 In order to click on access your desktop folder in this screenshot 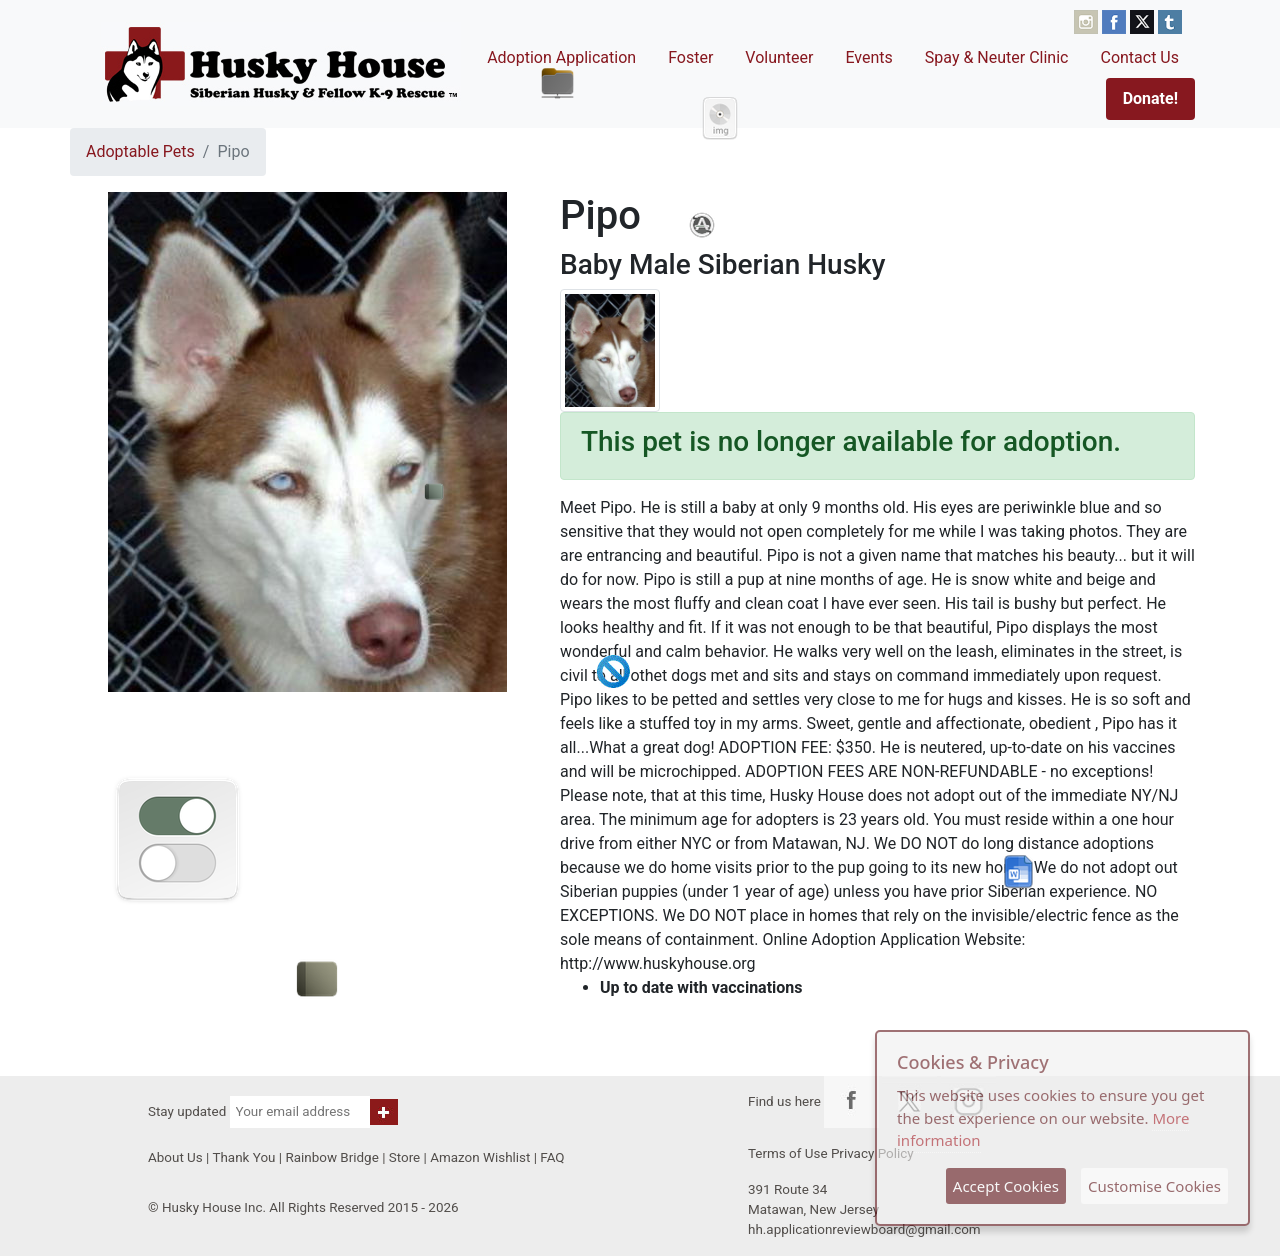, I will do `click(434, 491)`.